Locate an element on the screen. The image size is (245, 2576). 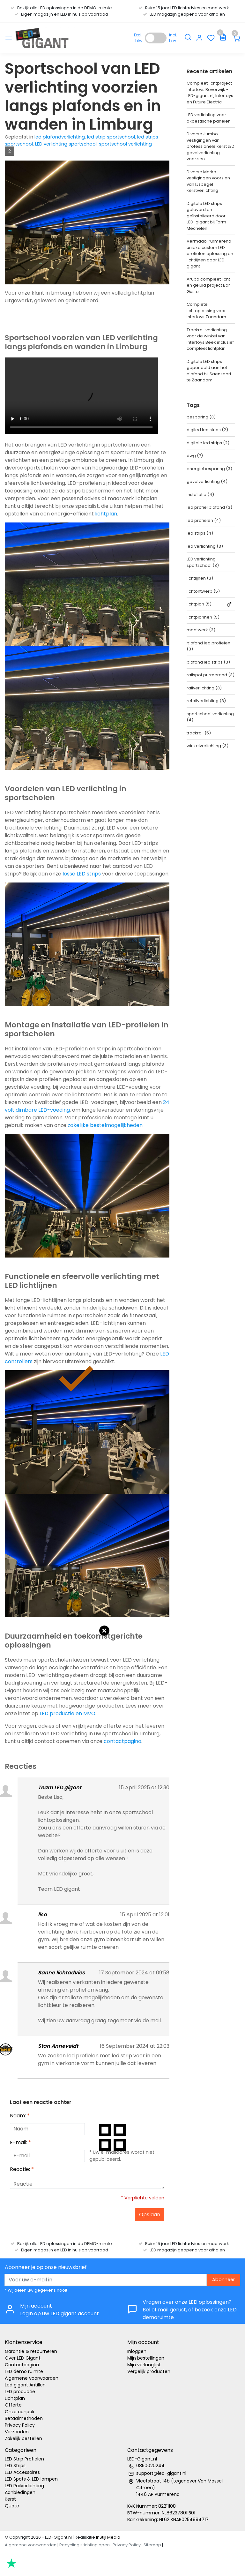
switch to grid view is located at coordinates (112, 2137).